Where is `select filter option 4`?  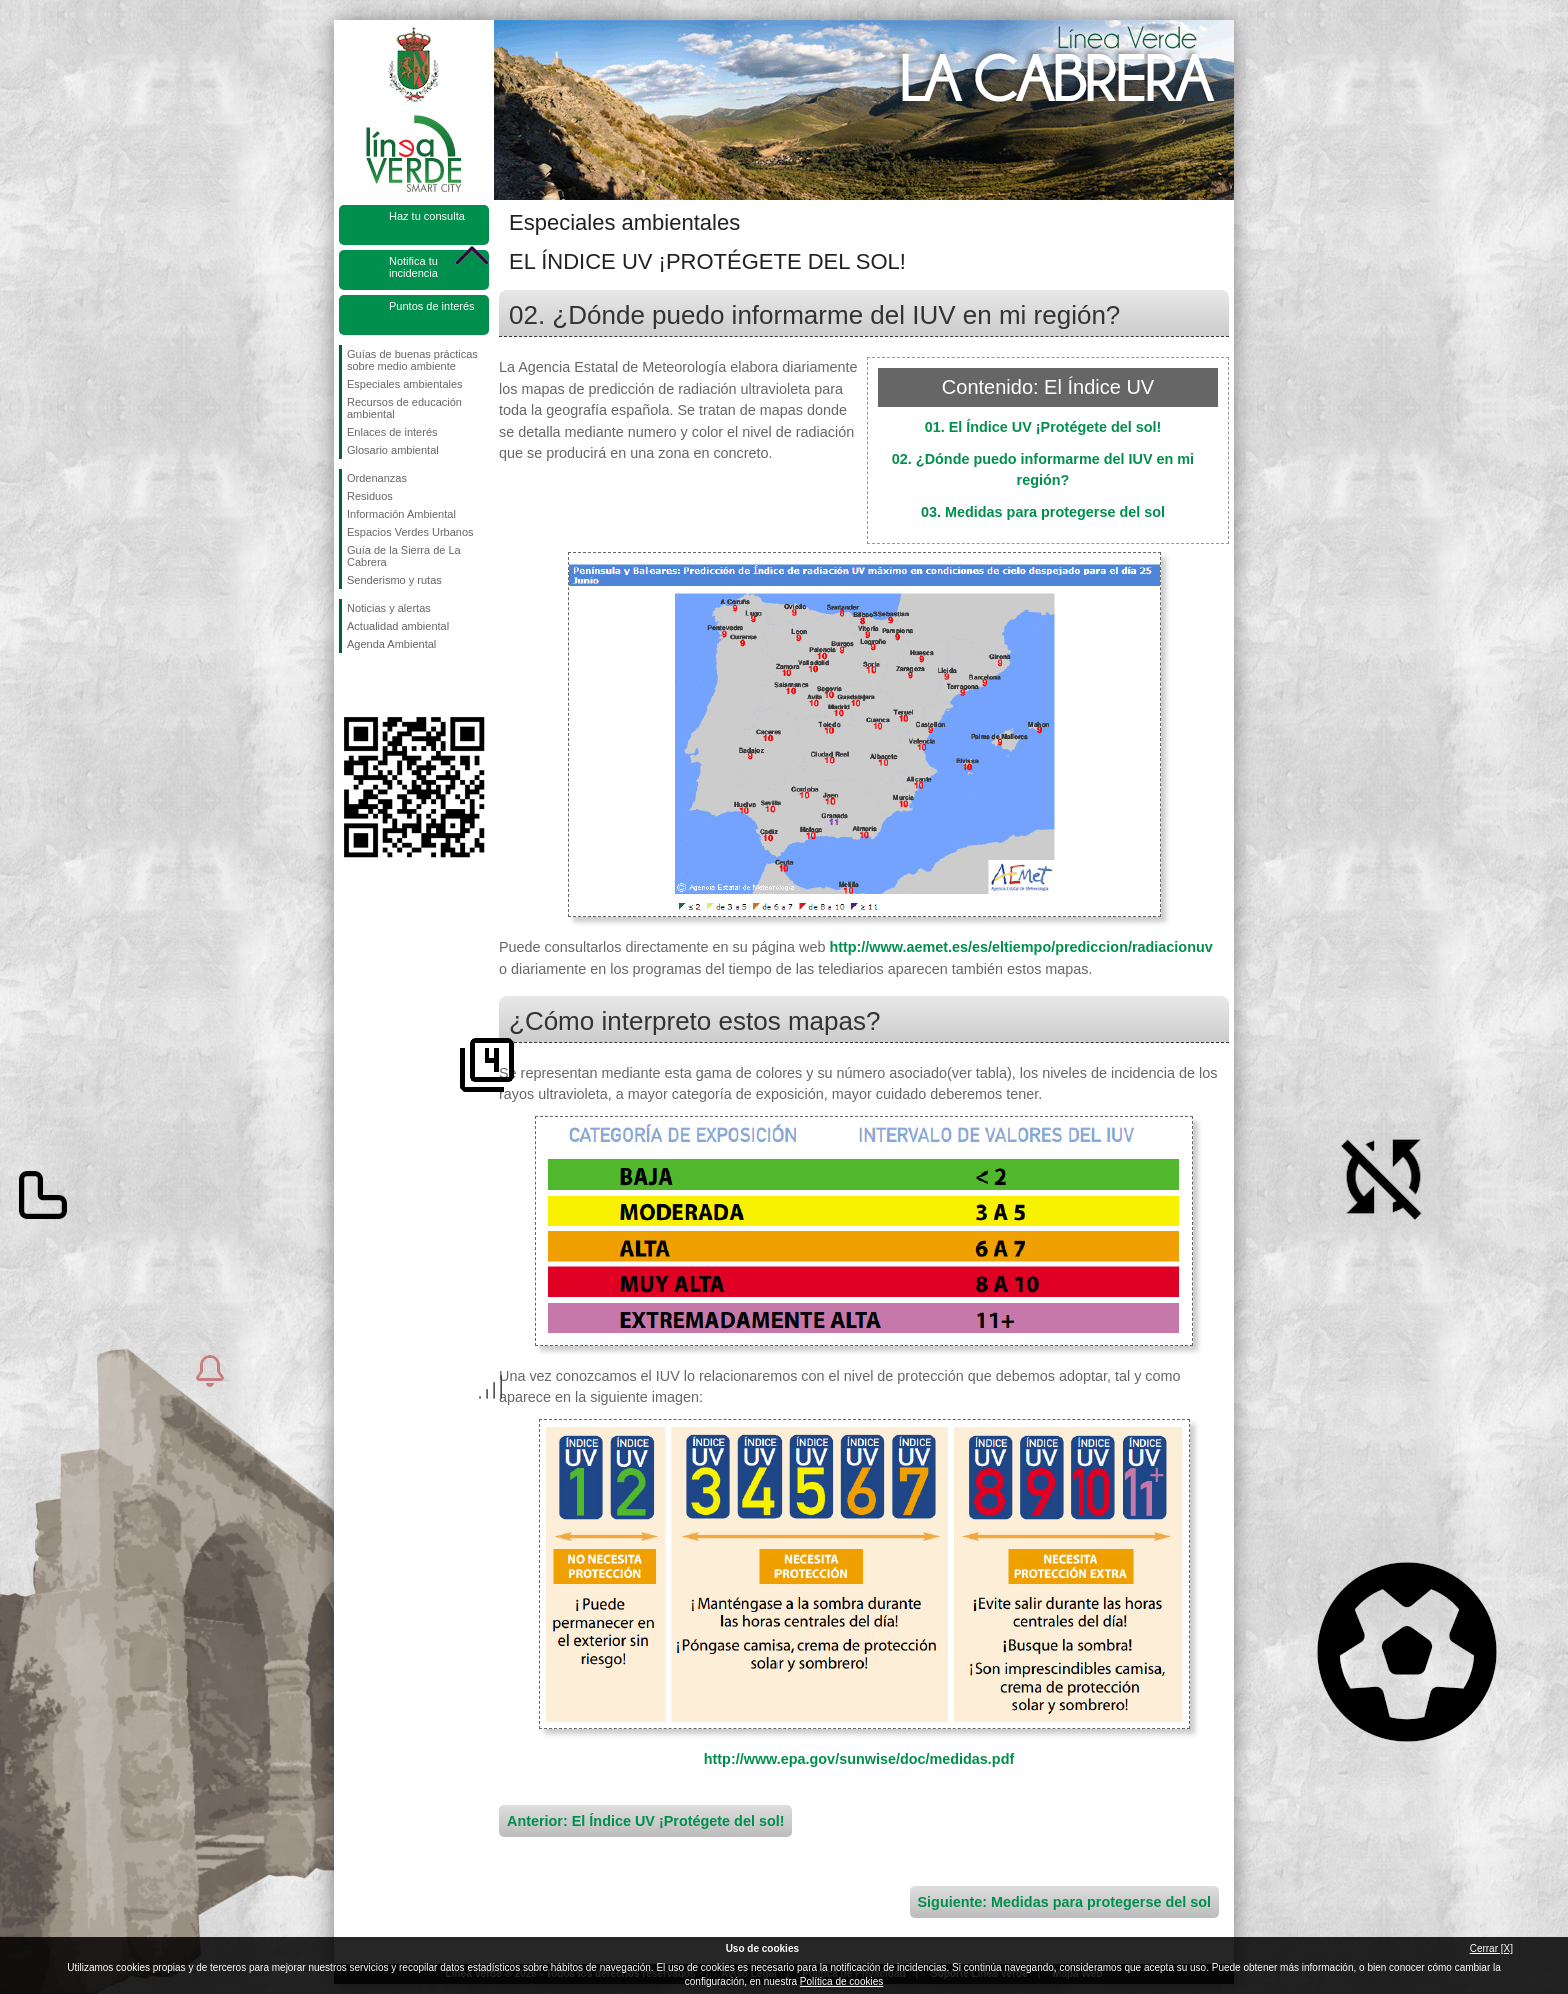
select filter option 4 is located at coordinates (487, 1065).